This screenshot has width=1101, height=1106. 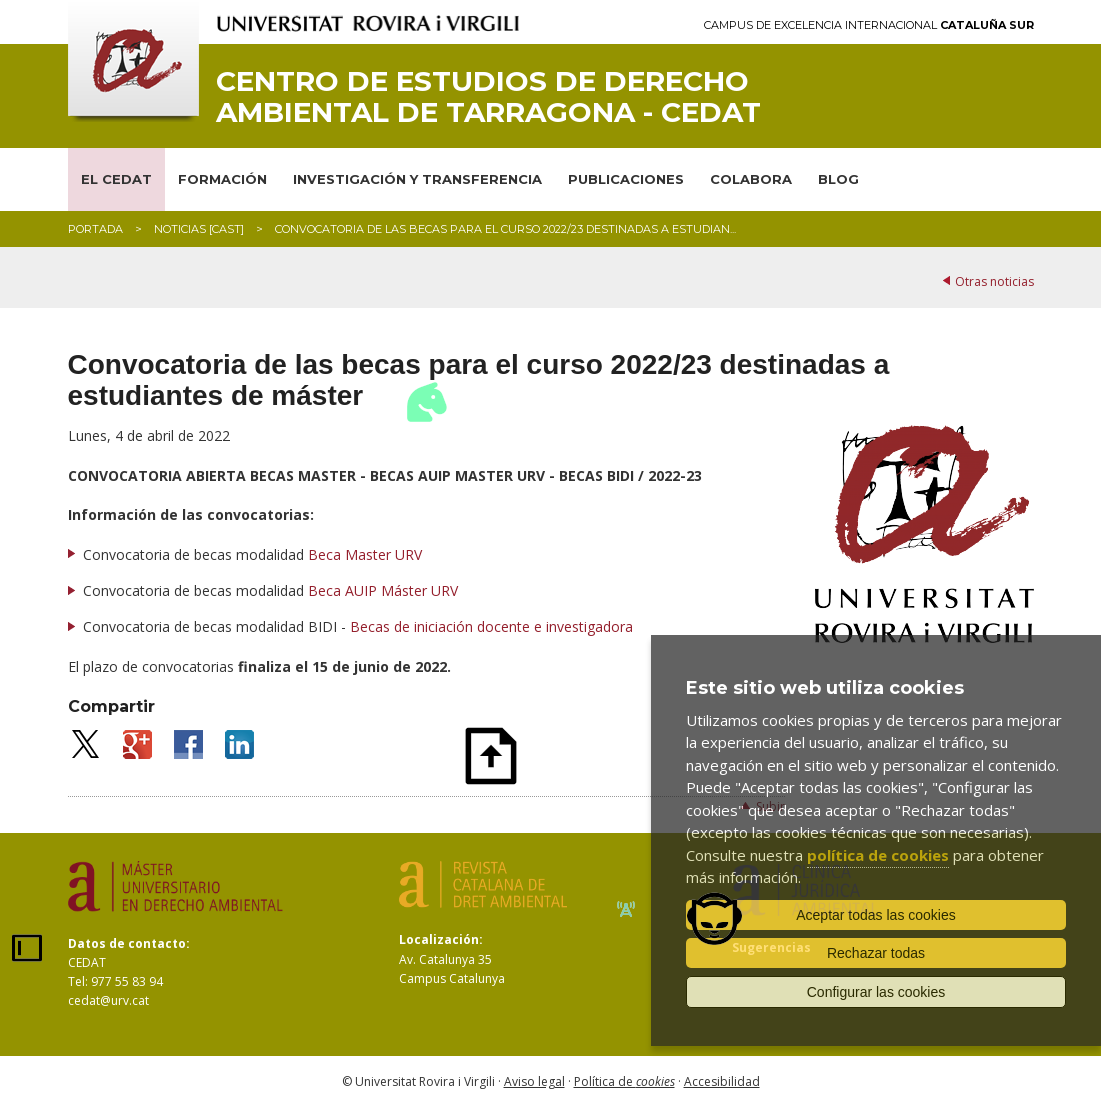 I want to click on chess game or strategy app, so click(x=427, y=401).